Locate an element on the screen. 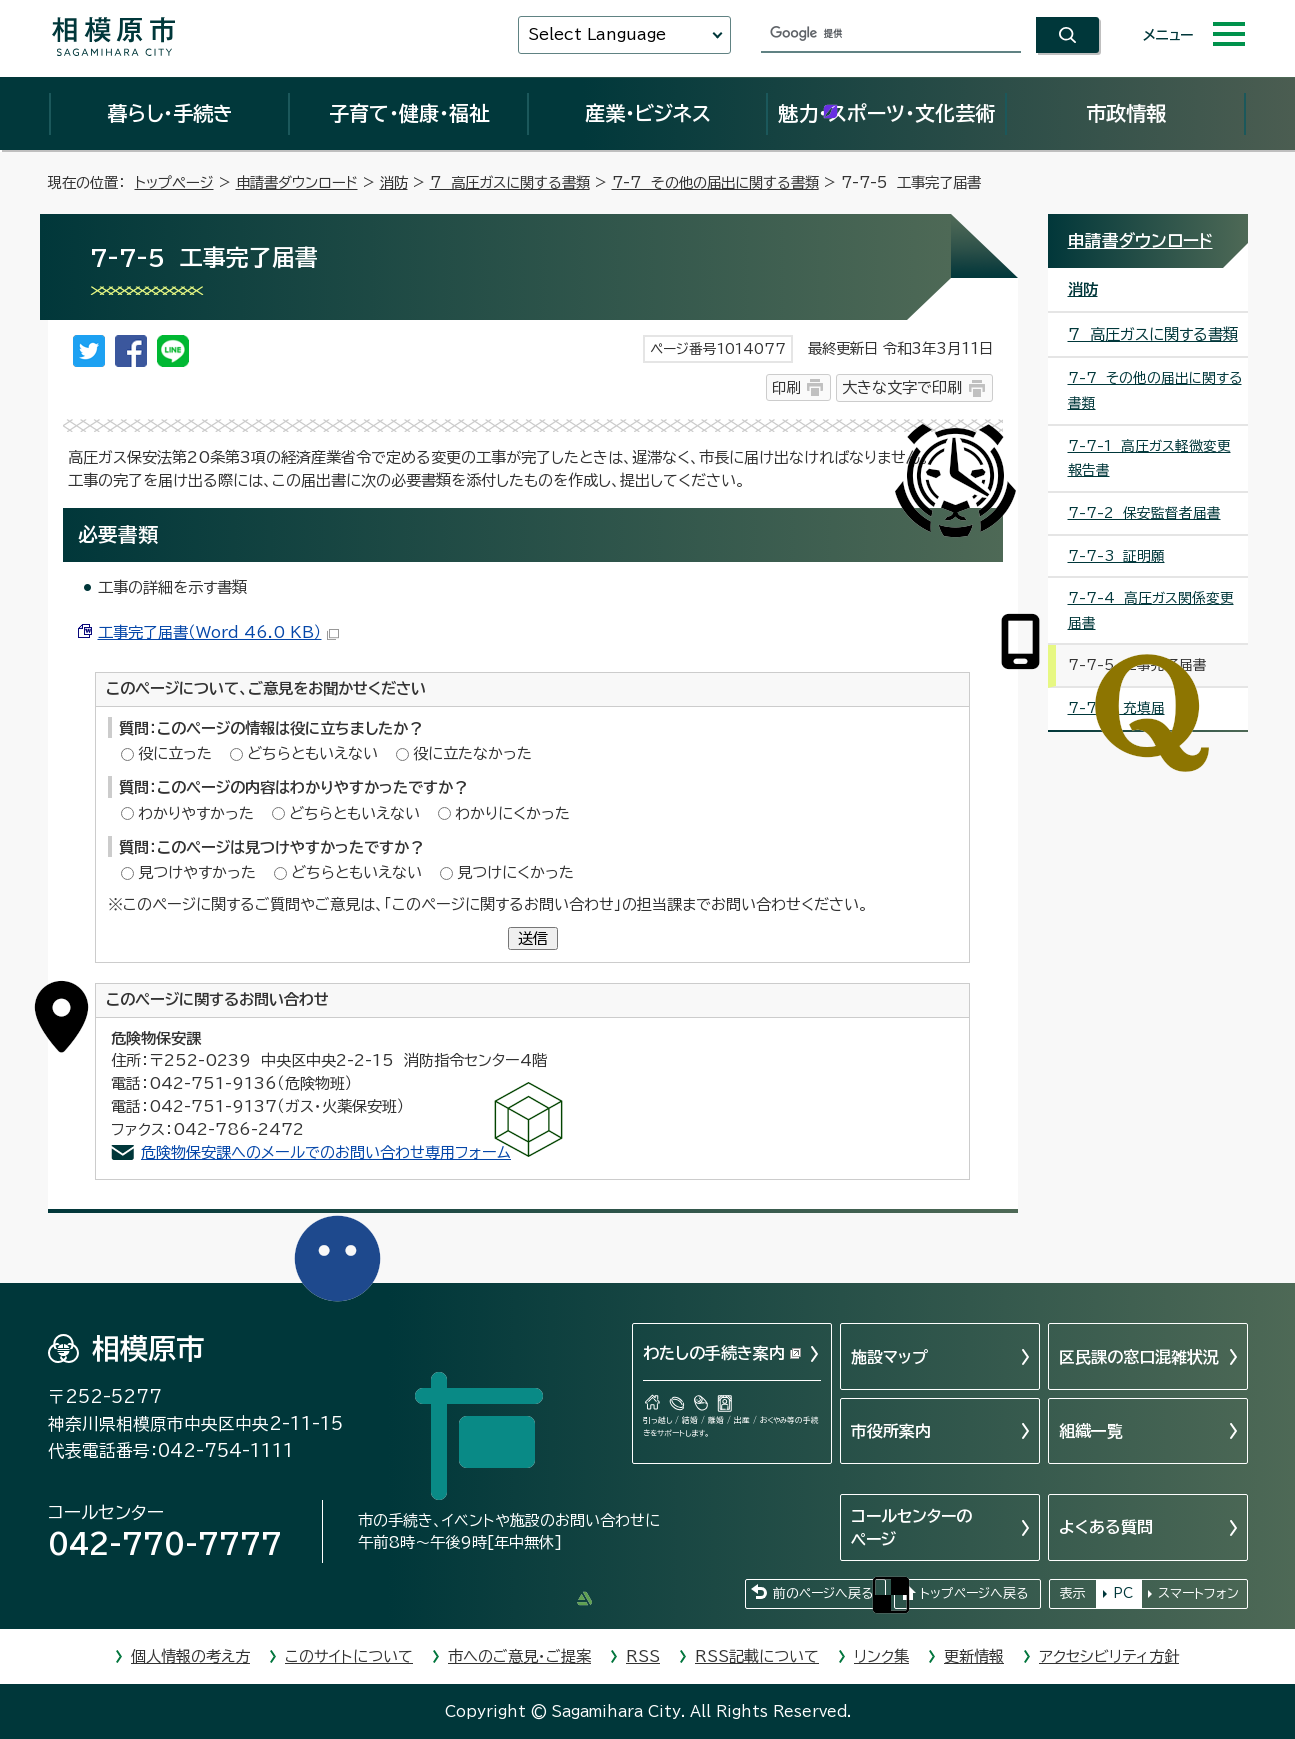 The width and height of the screenshot is (1295, 1739). view current location on map is located at coordinates (61, 1016).